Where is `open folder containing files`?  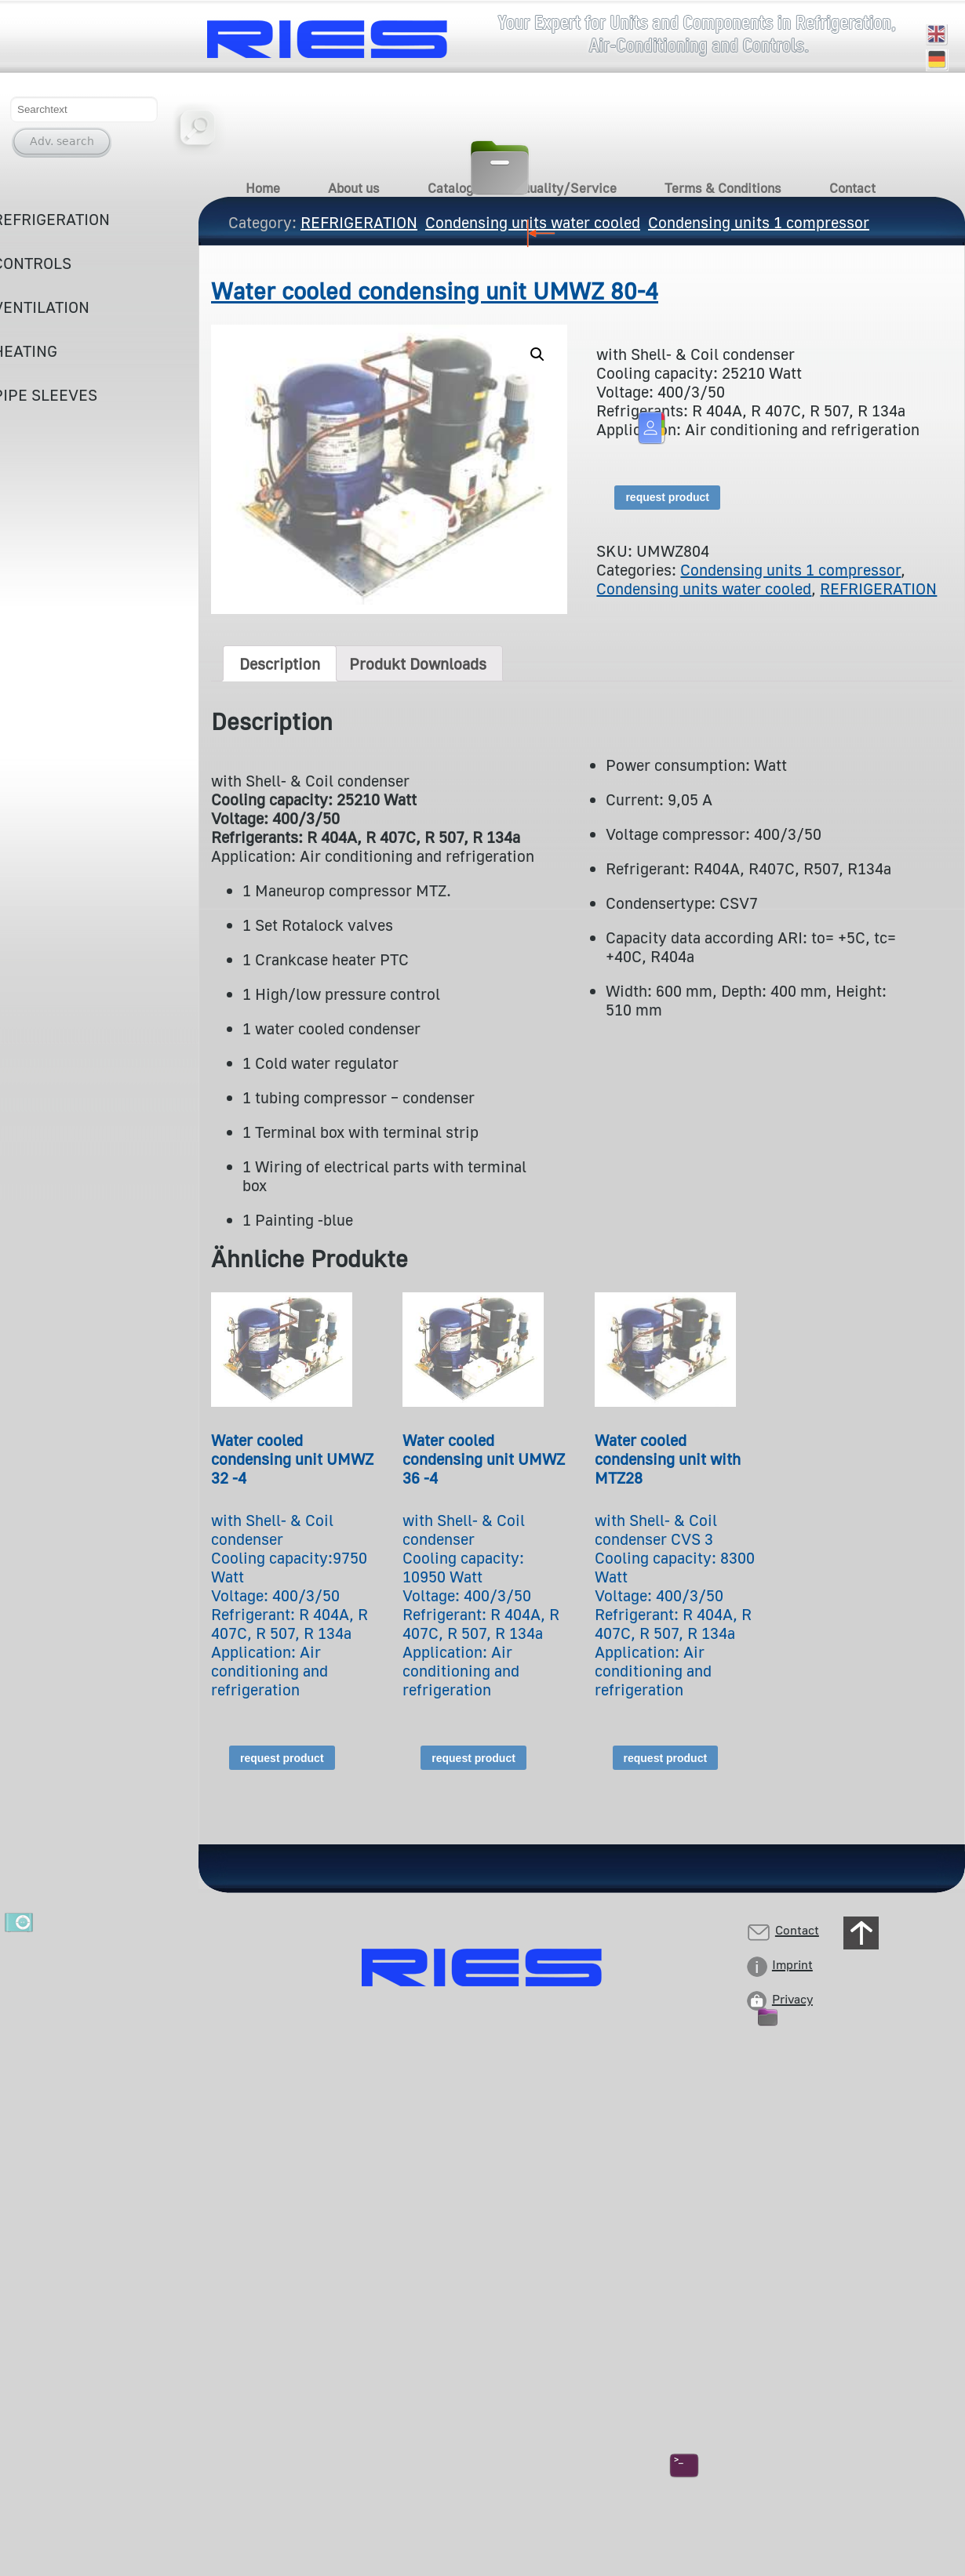 open folder containing files is located at coordinates (767, 2016).